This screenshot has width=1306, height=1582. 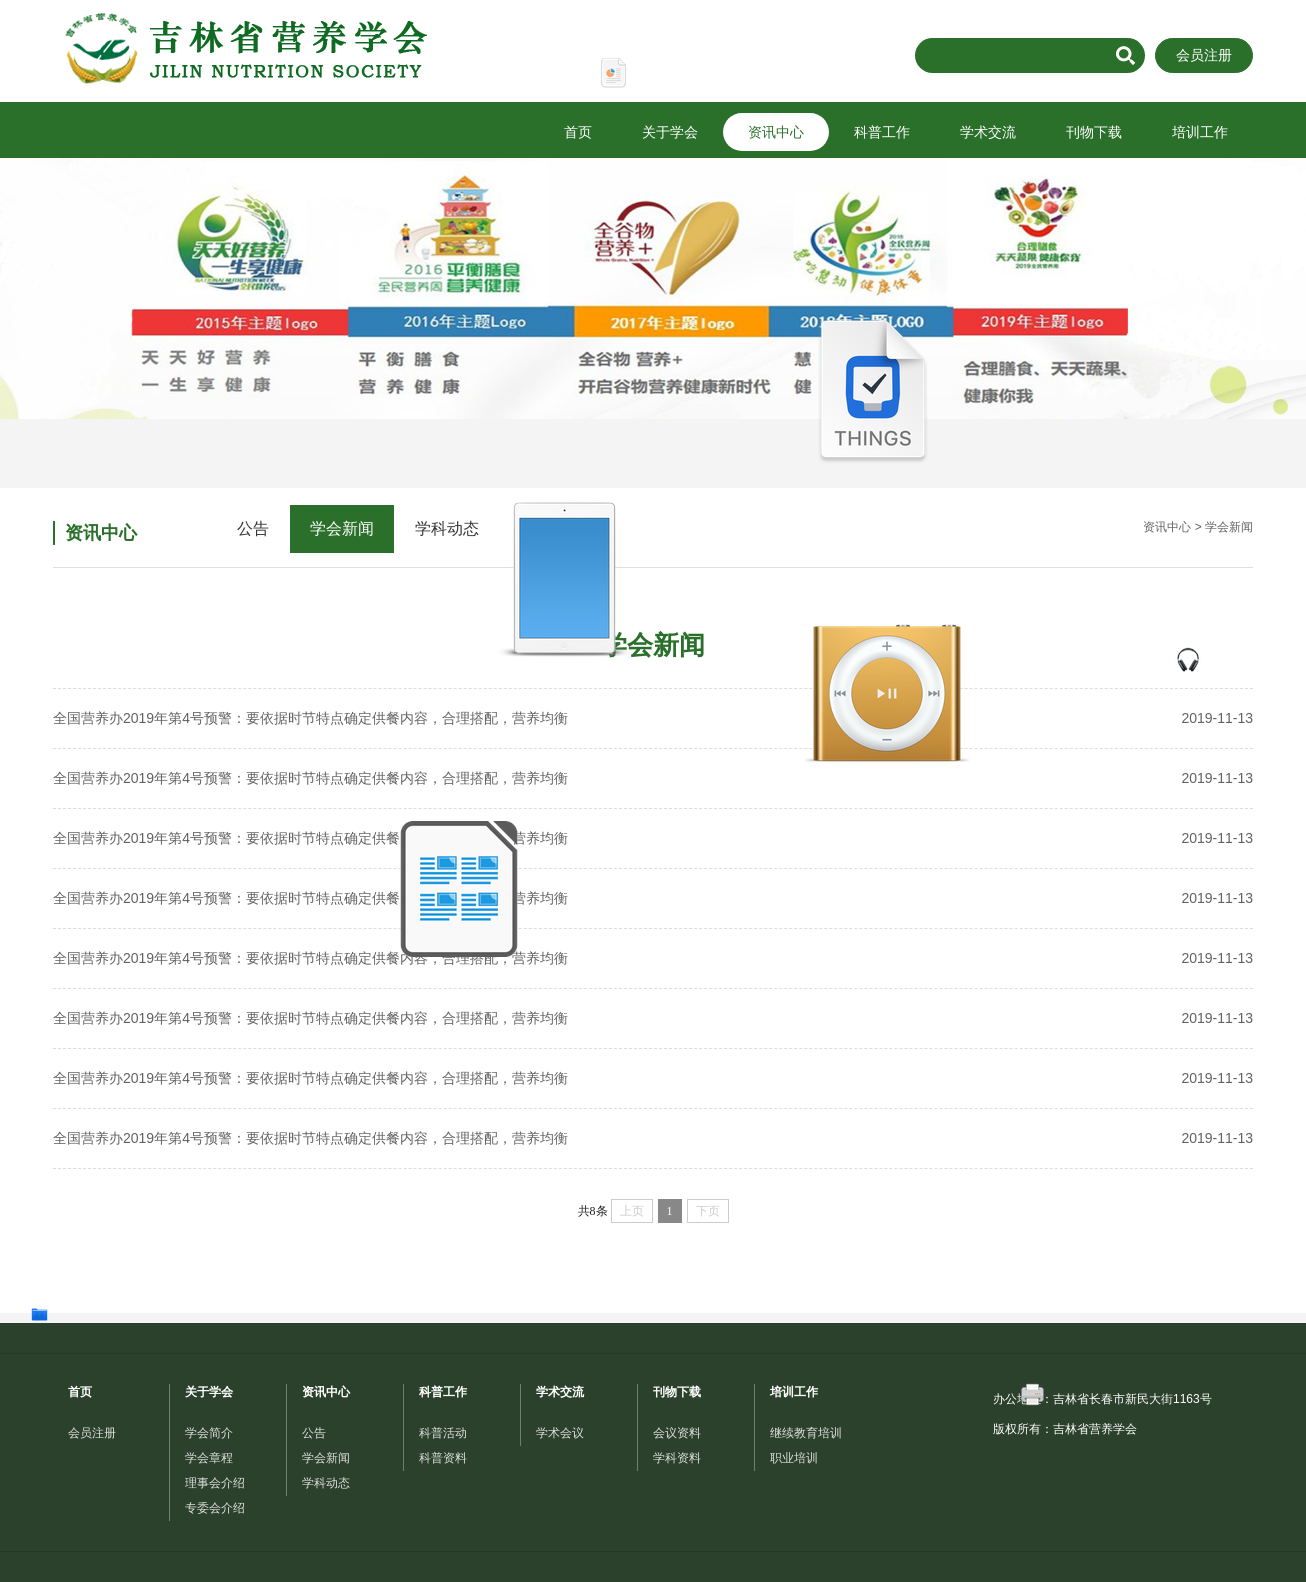 I want to click on connect or manage bluetooth headphones, so click(x=1188, y=660).